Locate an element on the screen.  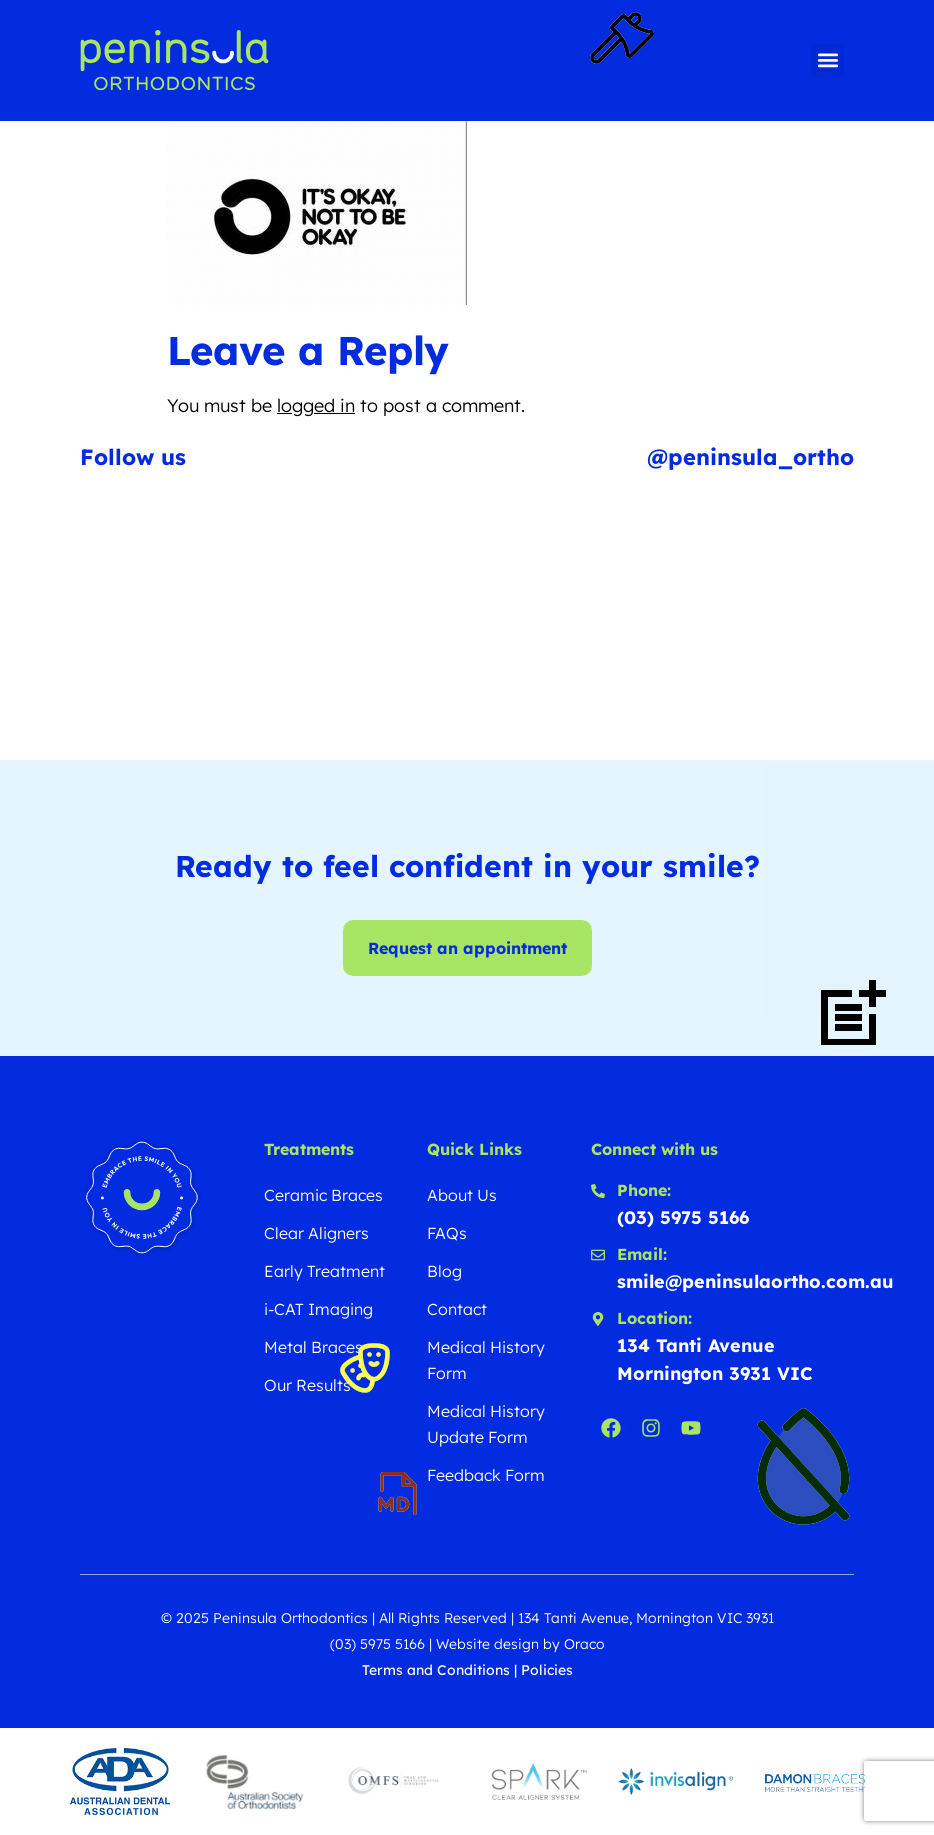
open a markdown file is located at coordinates (398, 1493).